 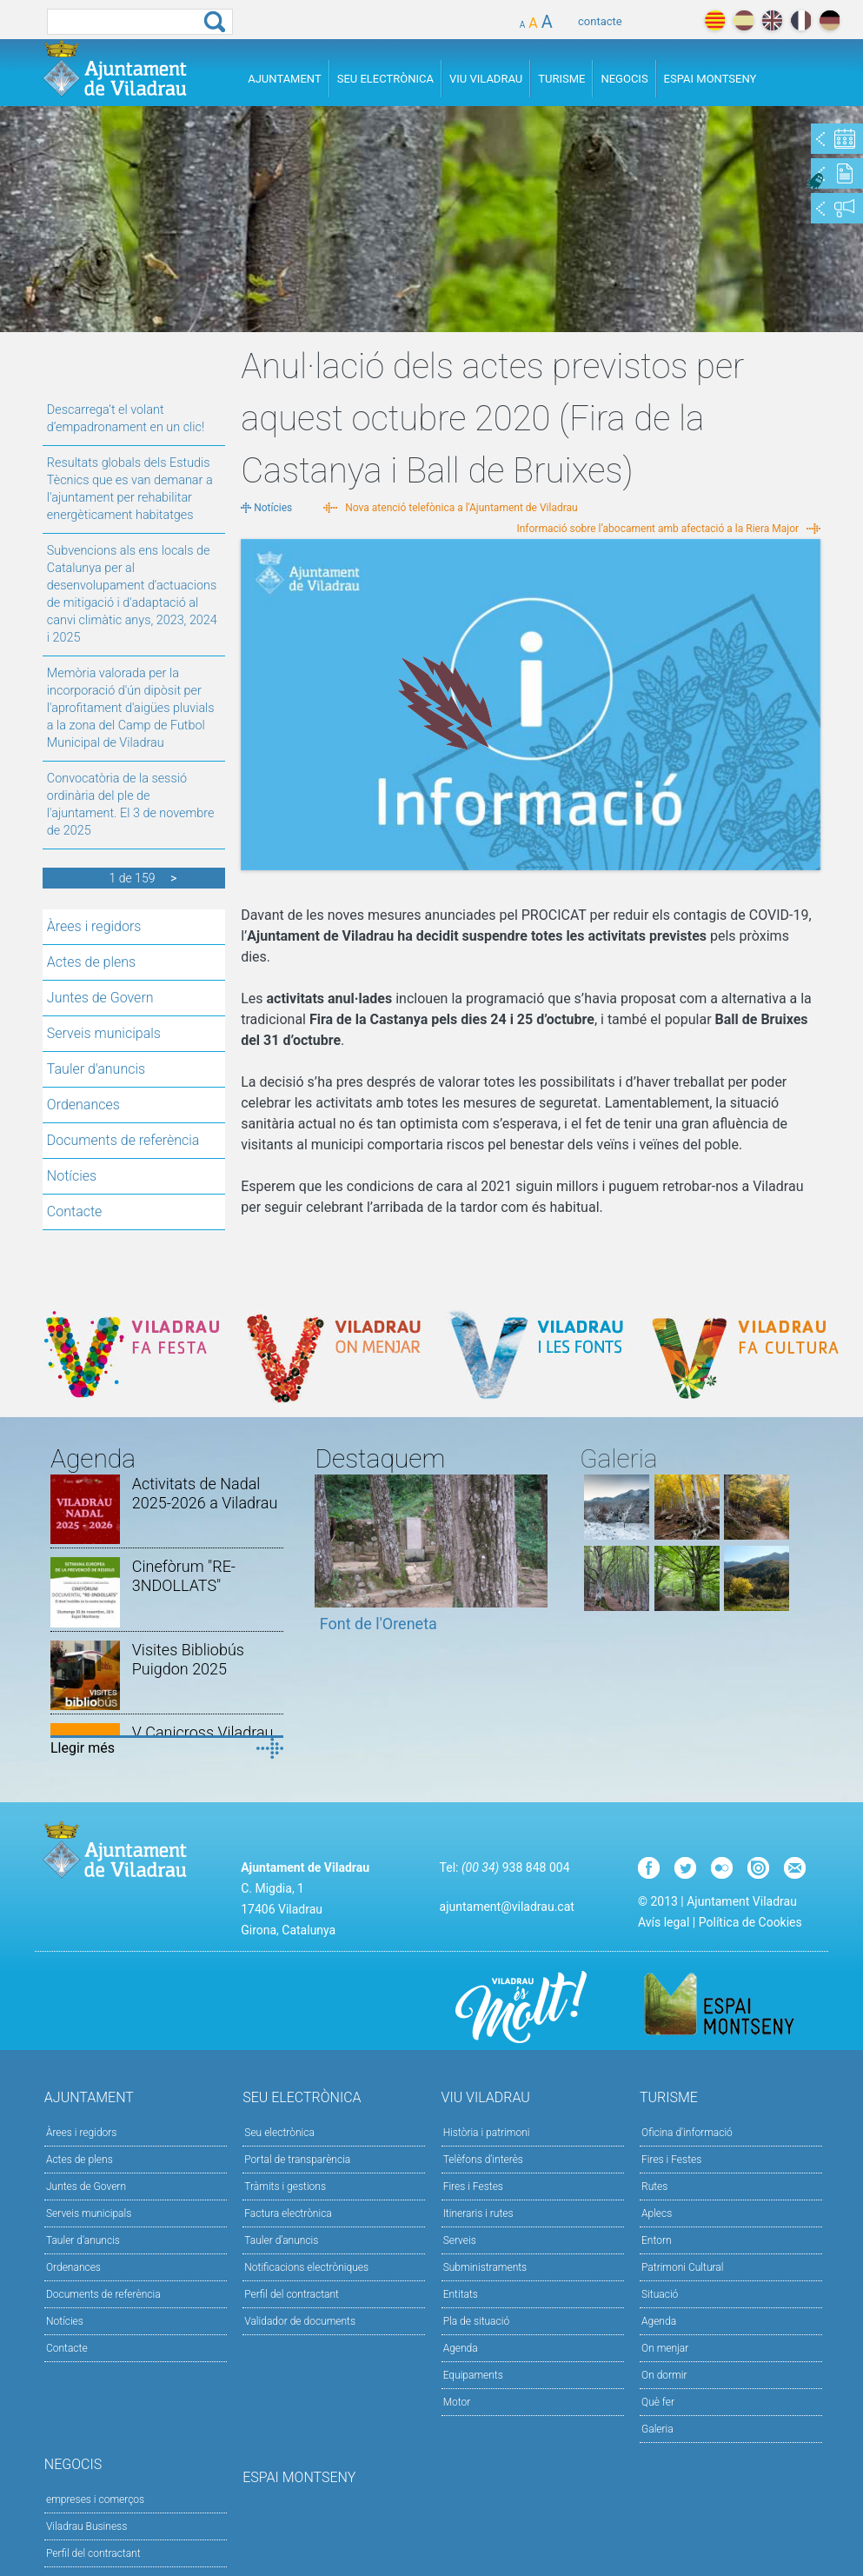 I want to click on lightning attack or electric slash ability, so click(x=445, y=702).